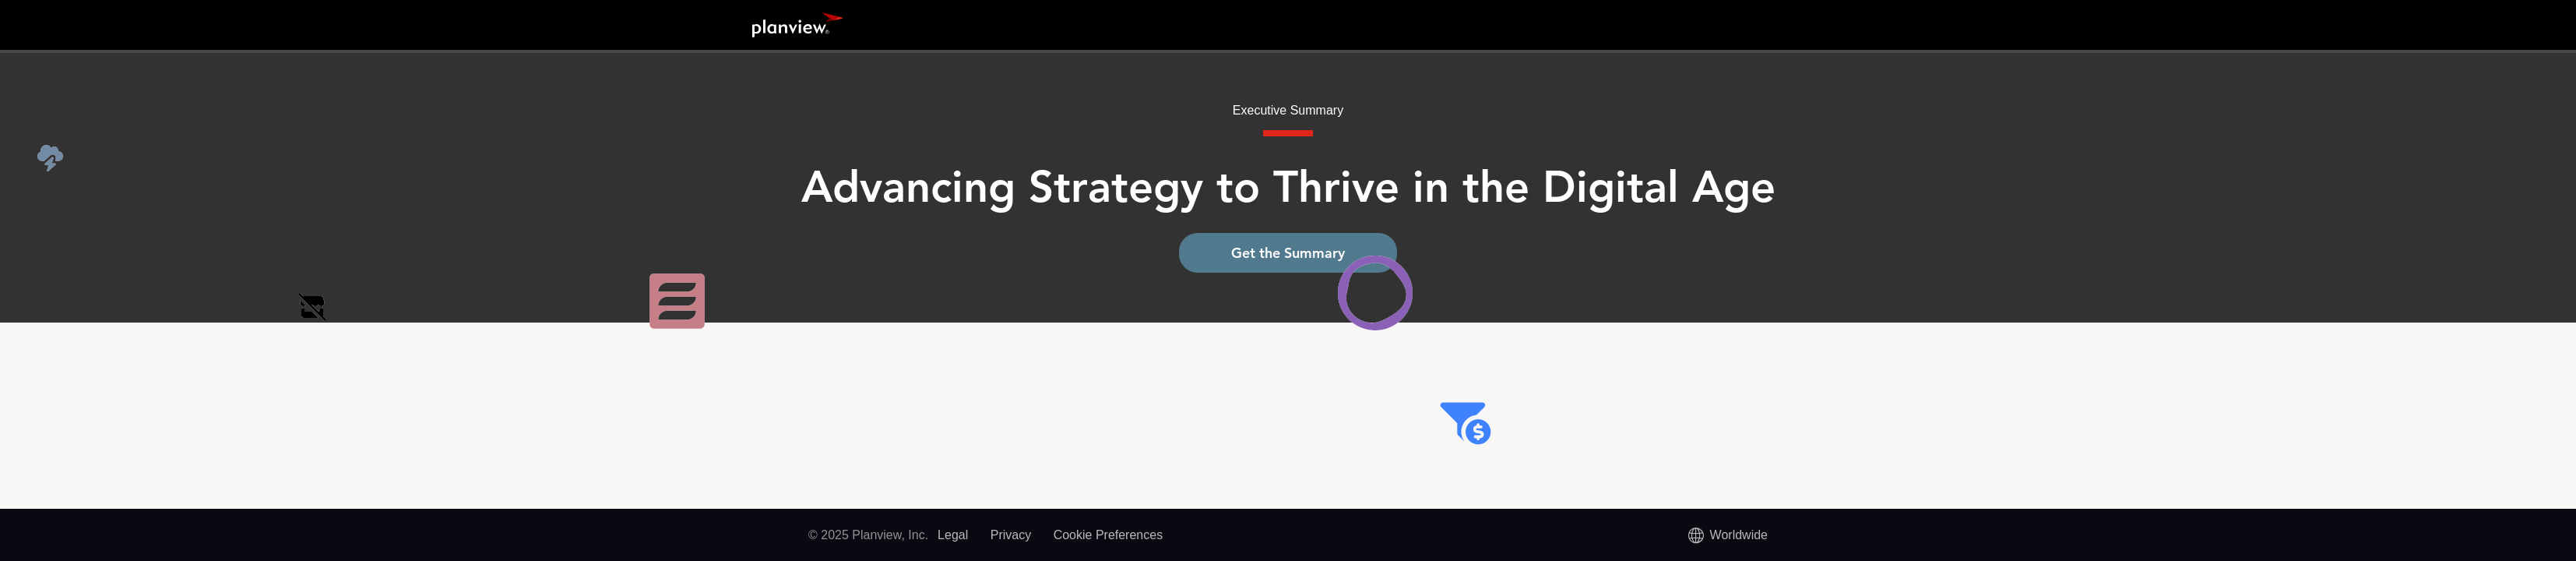  Describe the element at coordinates (1466, 419) in the screenshot. I see `filter results by price or cost` at that location.